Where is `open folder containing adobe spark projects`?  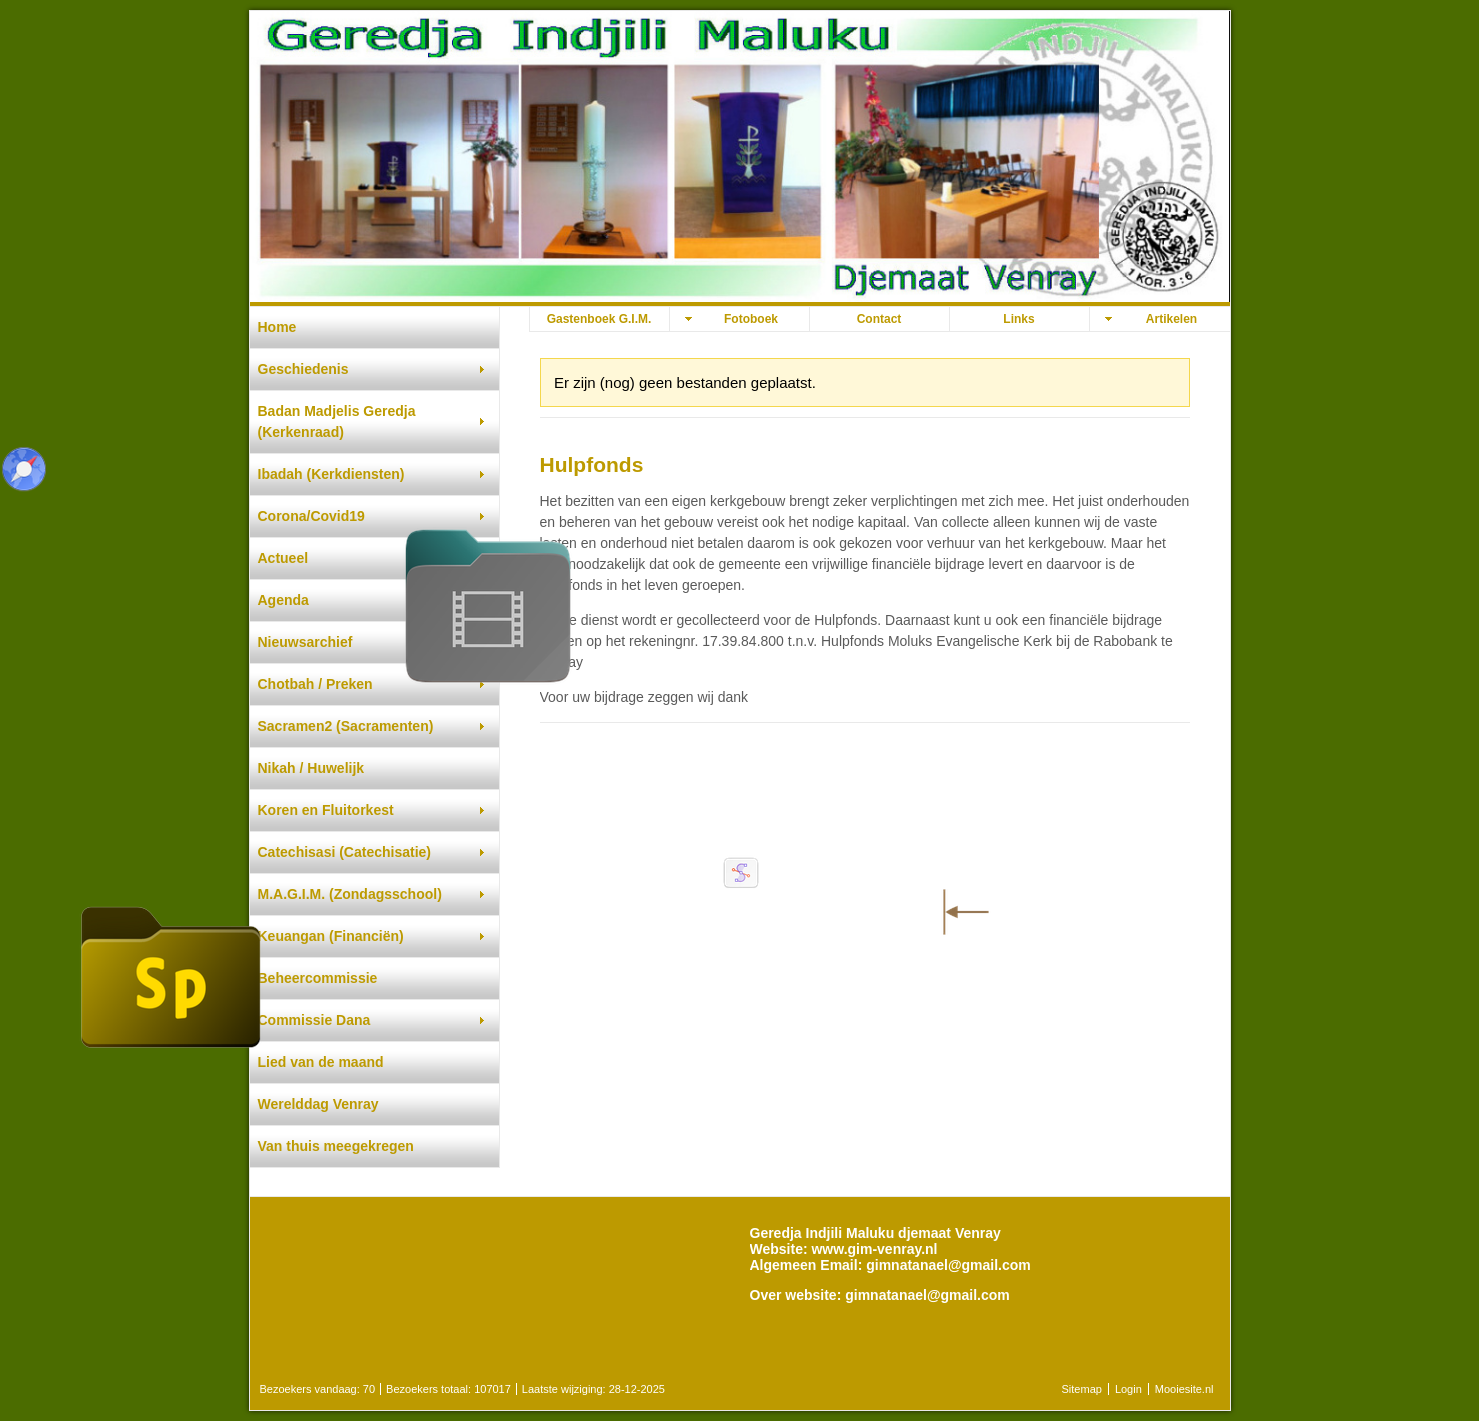
open folder containing adobe spark projects is located at coordinates (170, 982).